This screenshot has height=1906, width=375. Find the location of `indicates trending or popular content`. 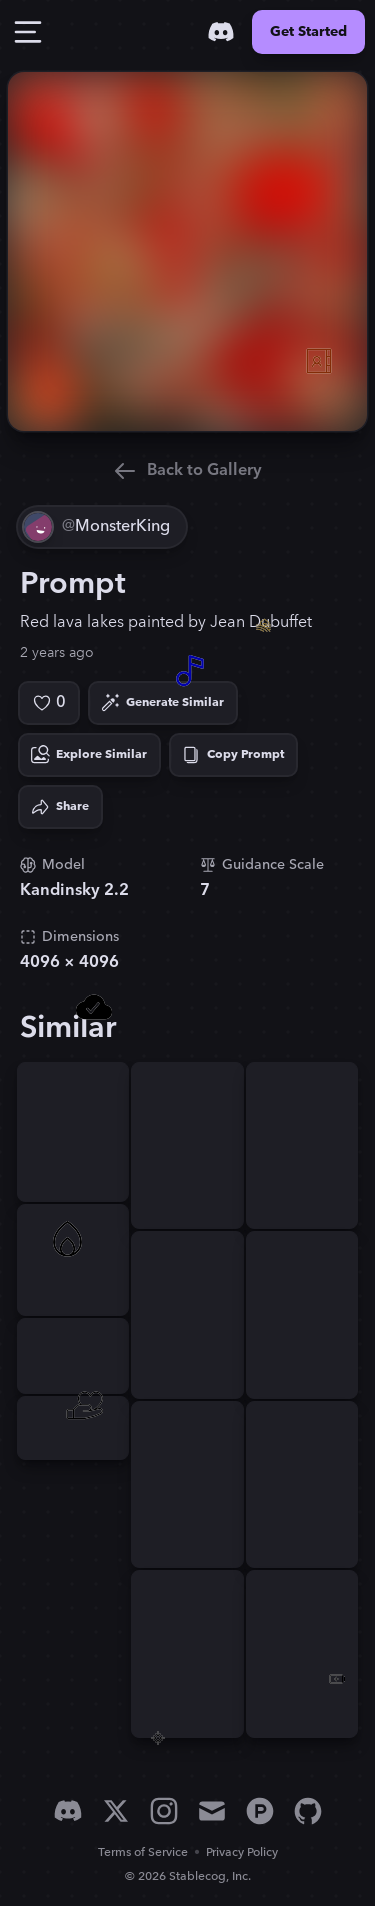

indicates trending or popular content is located at coordinates (67, 1239).